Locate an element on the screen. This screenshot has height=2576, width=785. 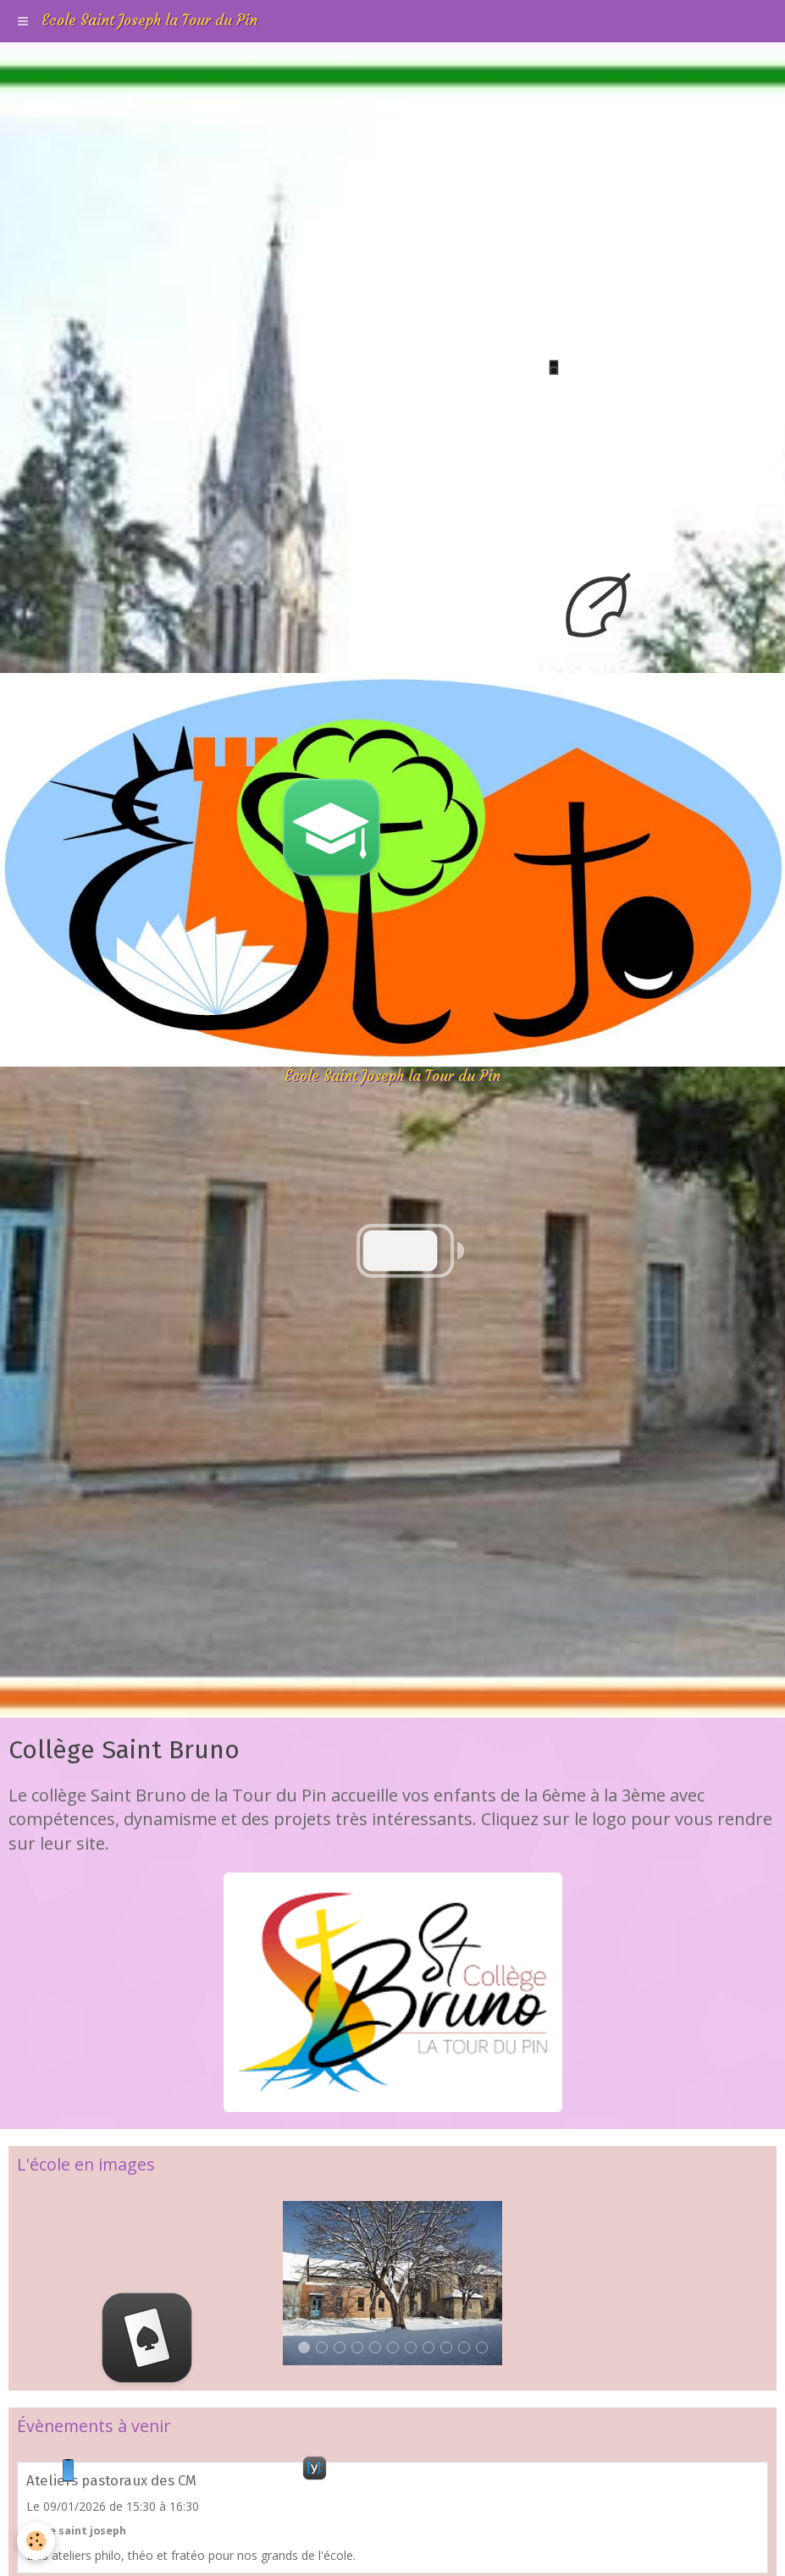
iPod classic device icon is located at coordinates (554, 367).